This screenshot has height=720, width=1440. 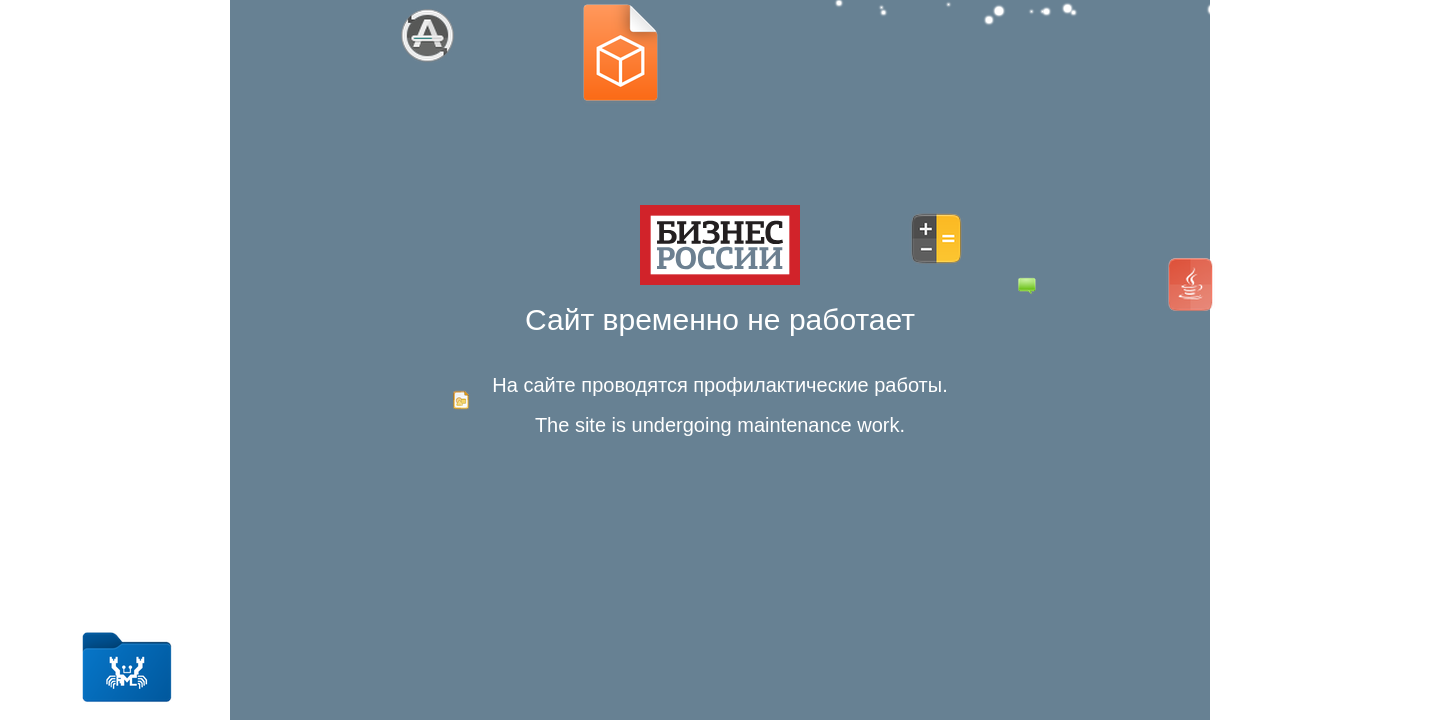 I want to click on folder containing realtek audio drivers and software, so click(x=126, y=669).